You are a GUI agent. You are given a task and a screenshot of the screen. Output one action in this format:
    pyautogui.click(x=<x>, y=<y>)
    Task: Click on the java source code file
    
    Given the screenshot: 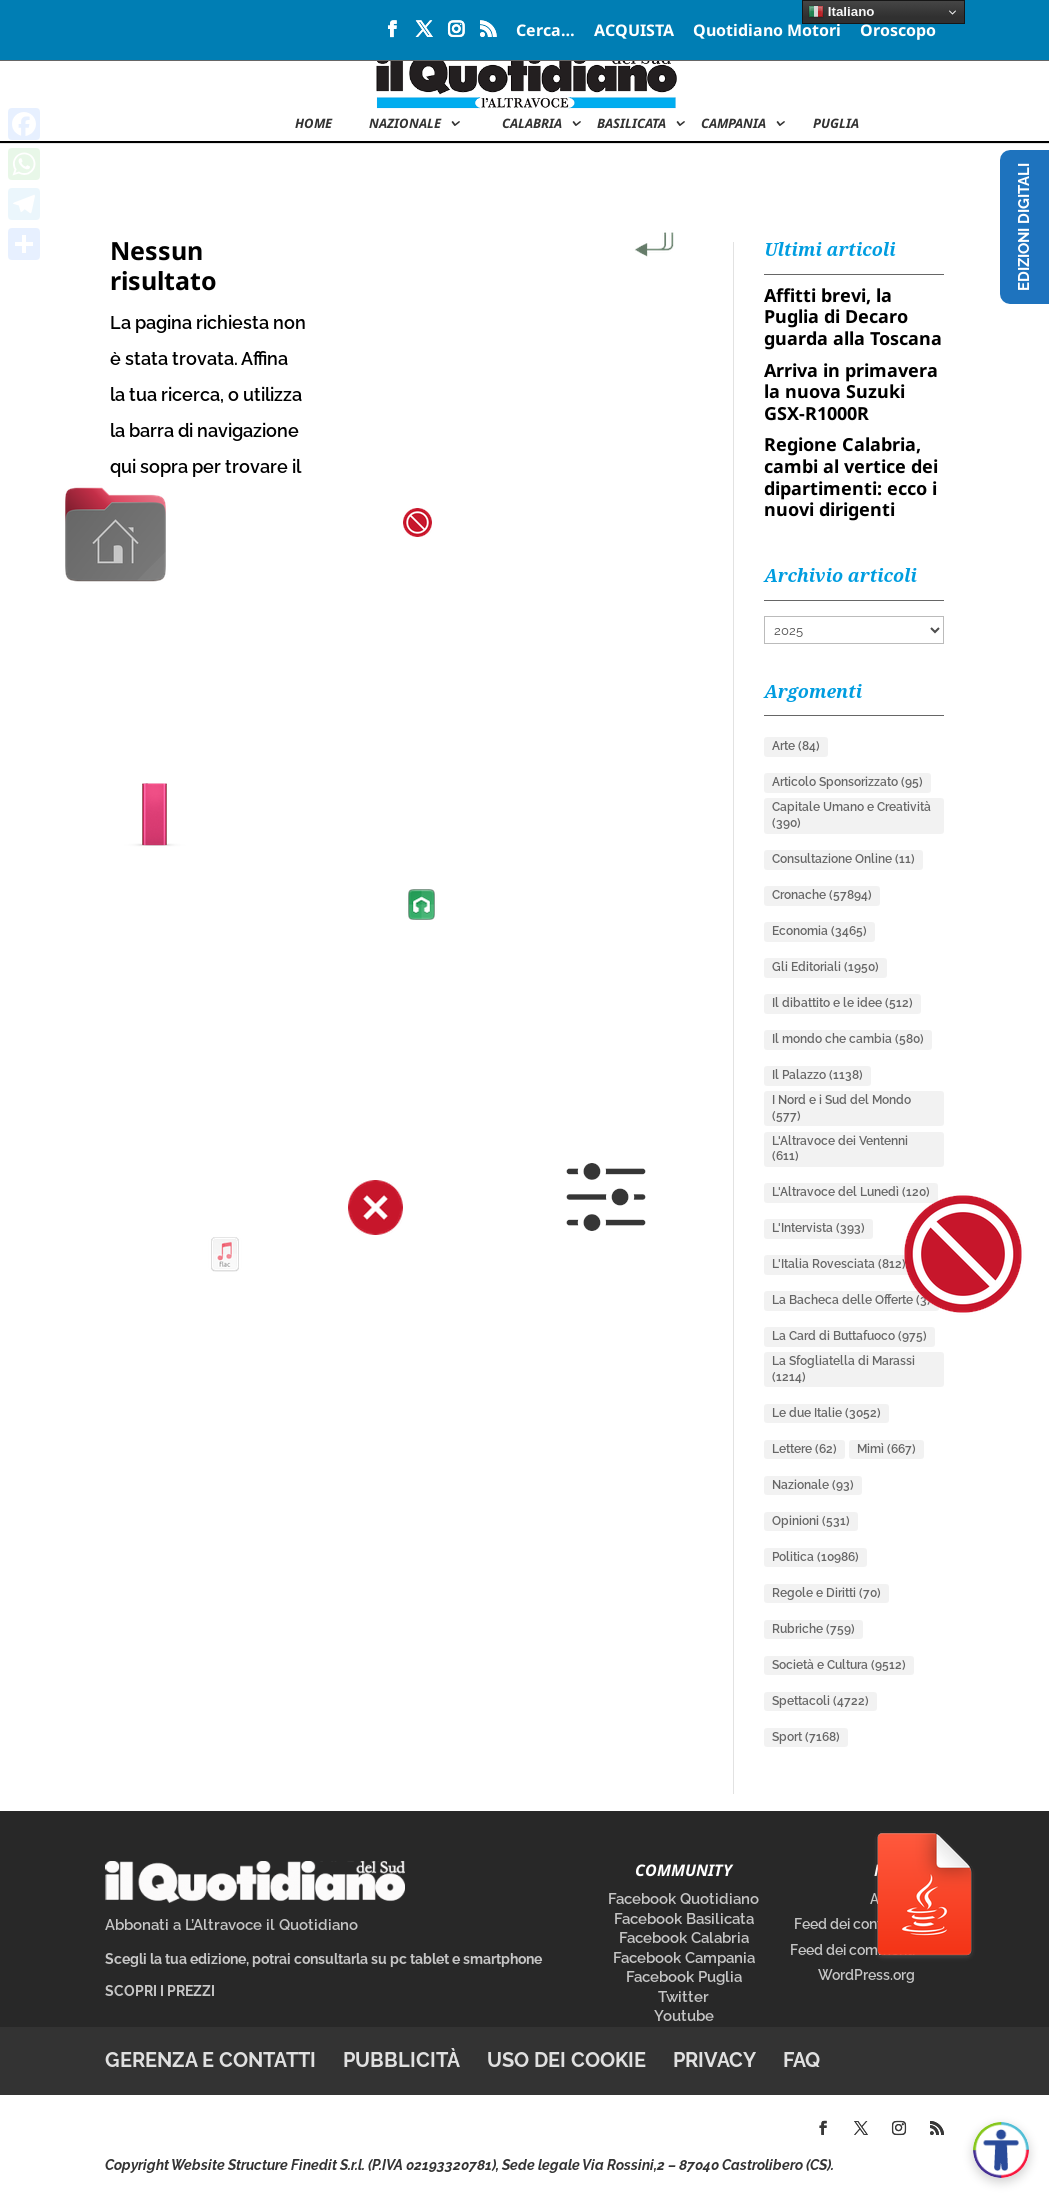 What is the action you would take?
    pyautogui.click(x=924, y=1896)
    